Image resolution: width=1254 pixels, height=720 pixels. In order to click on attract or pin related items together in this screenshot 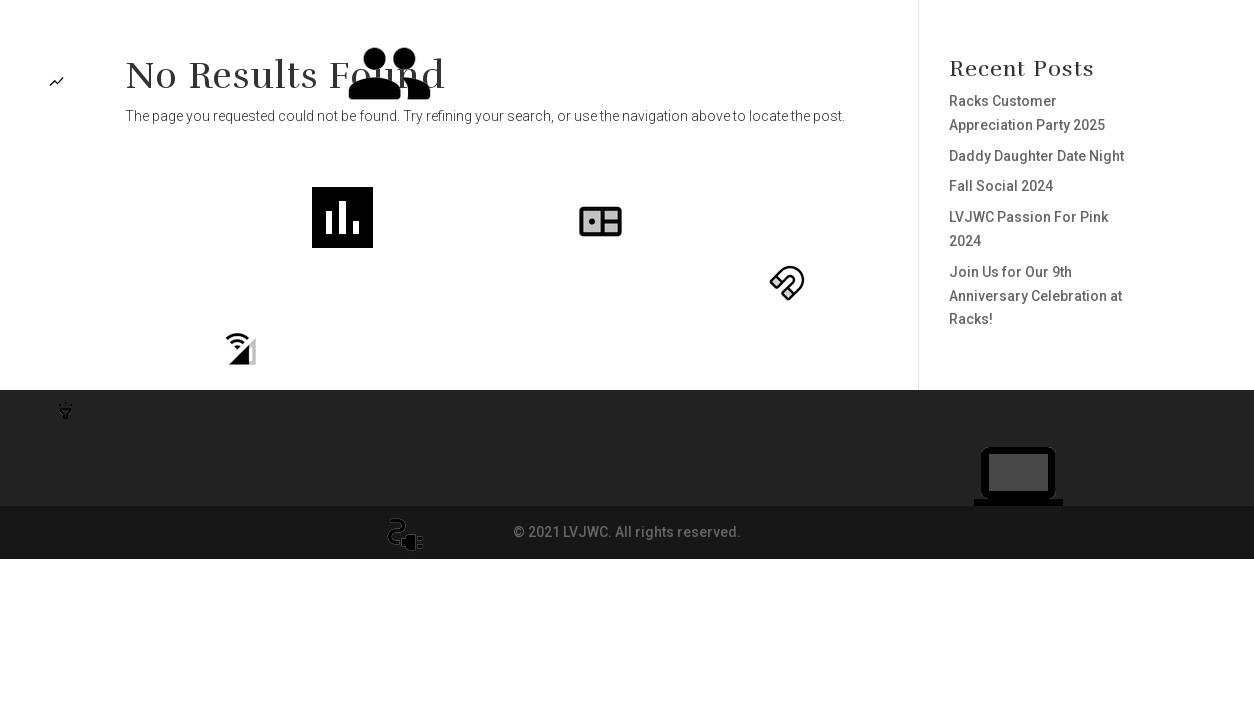, I will do `click(787, 282)`.